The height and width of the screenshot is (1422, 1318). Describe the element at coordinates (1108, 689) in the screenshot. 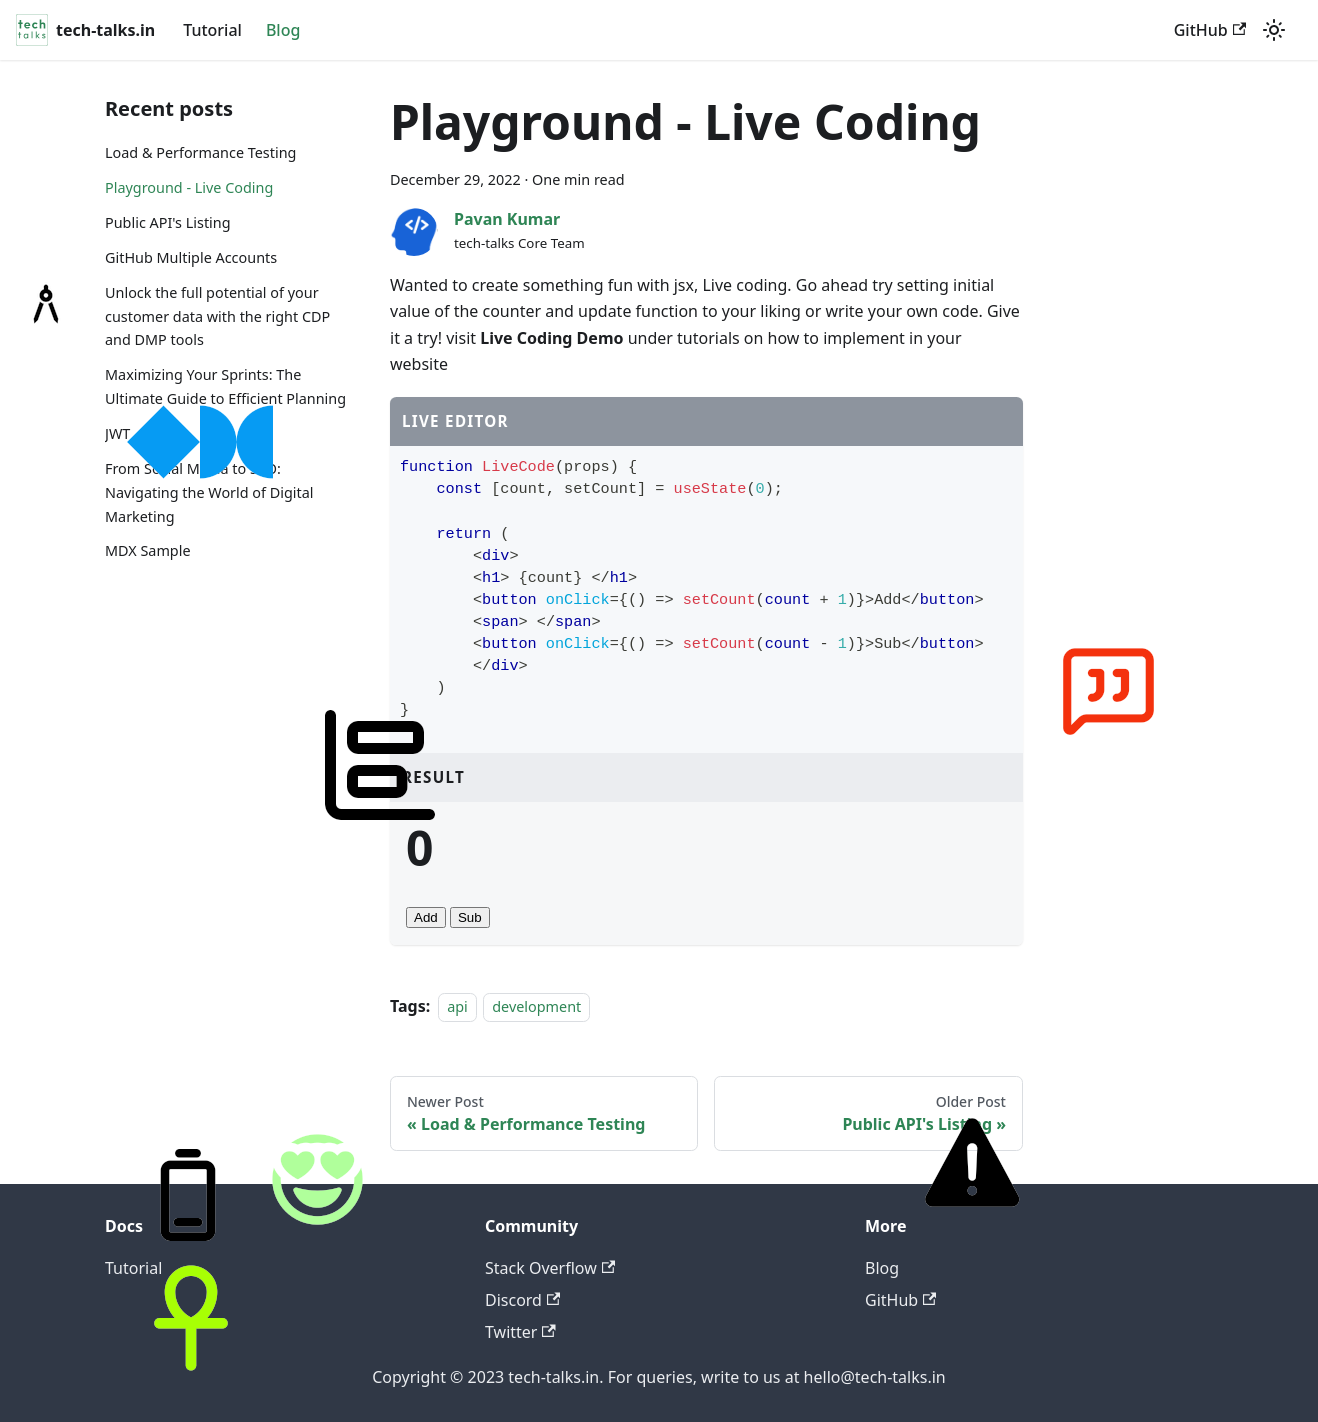

I see `view or send a quoted message` at that location.